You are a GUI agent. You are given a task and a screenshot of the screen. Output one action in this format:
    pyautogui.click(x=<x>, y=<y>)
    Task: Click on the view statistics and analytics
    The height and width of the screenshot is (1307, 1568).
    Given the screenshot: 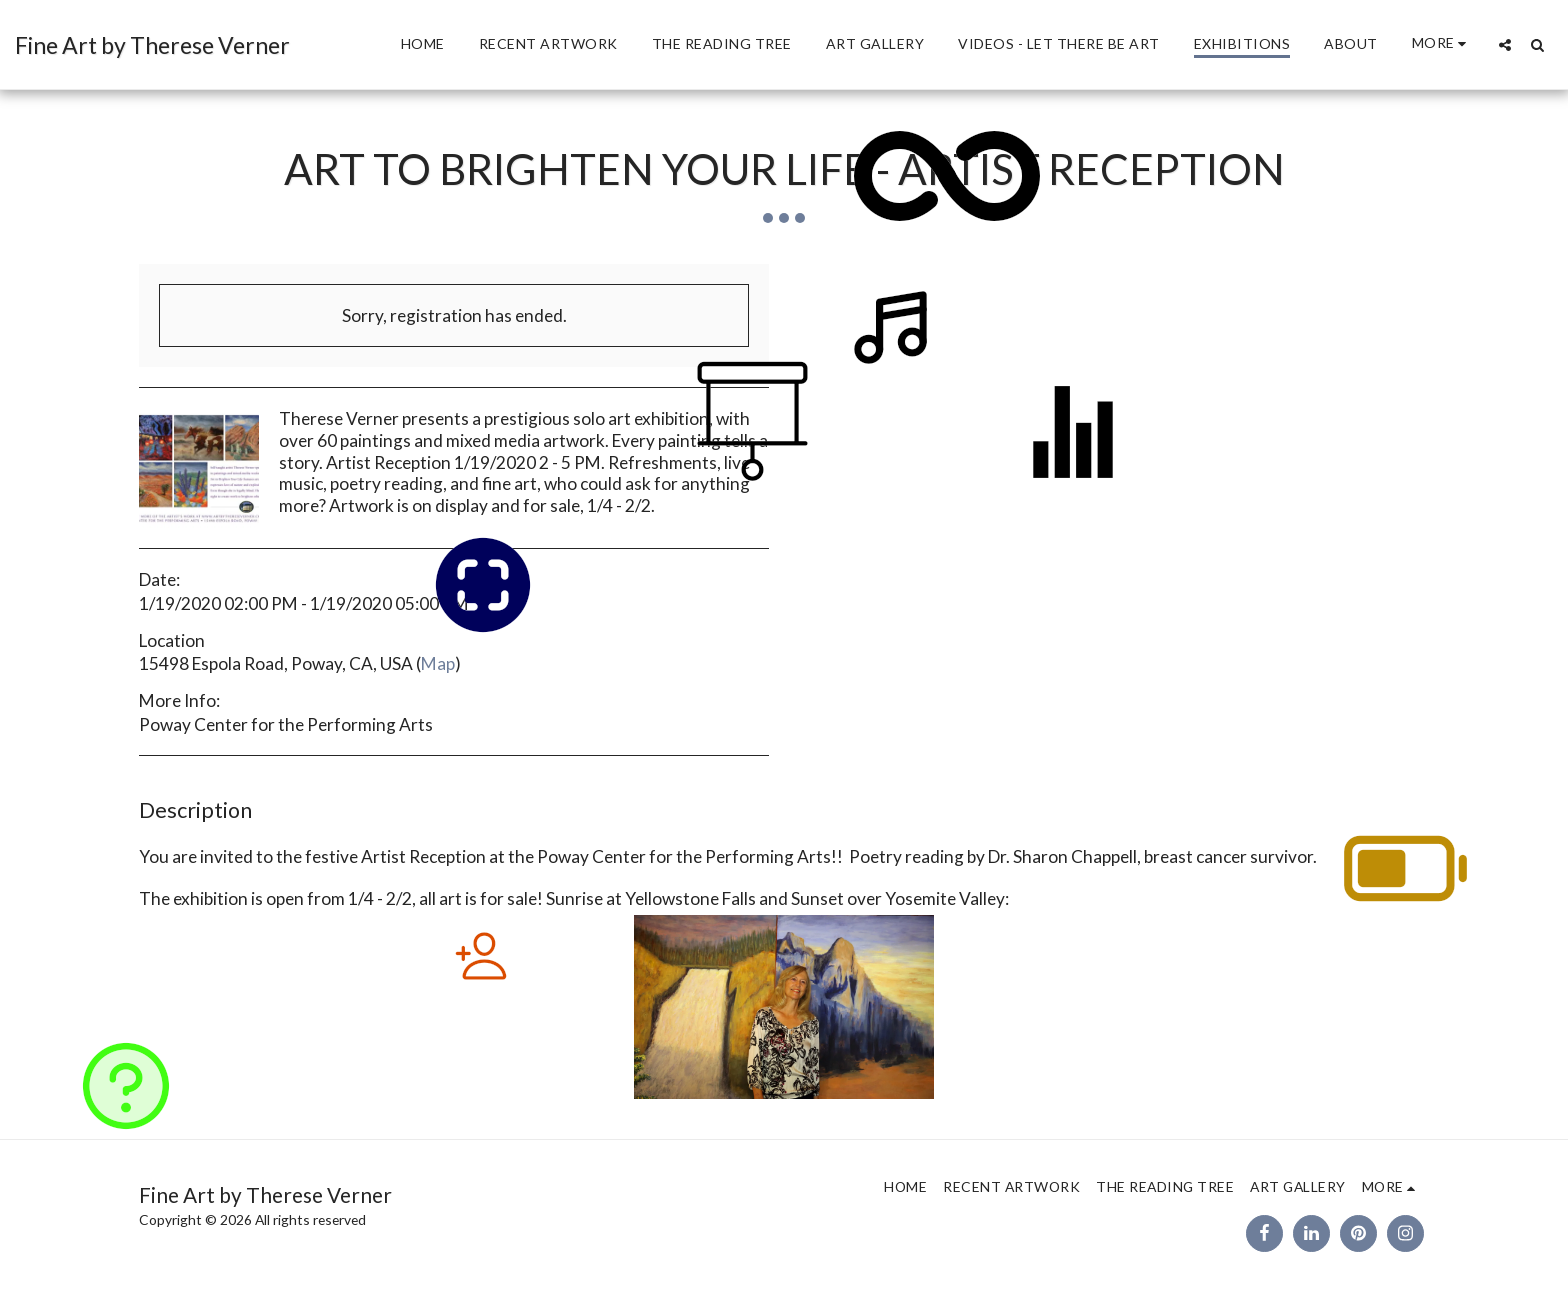 What is the action you would take?
    pyautogui.click(x=1073, y=432)
    